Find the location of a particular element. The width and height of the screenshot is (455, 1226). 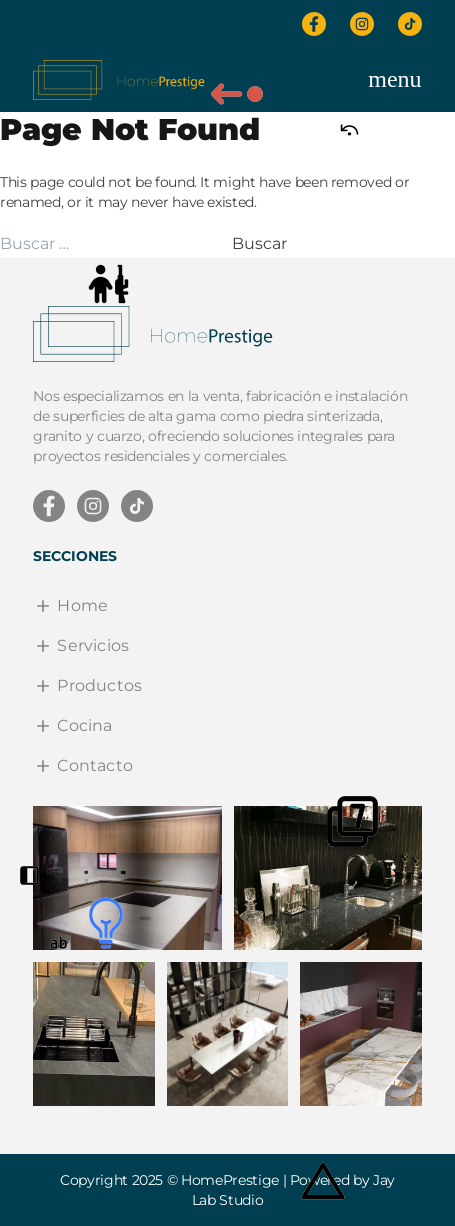

undo recent action is located at coordinates (349, 129).